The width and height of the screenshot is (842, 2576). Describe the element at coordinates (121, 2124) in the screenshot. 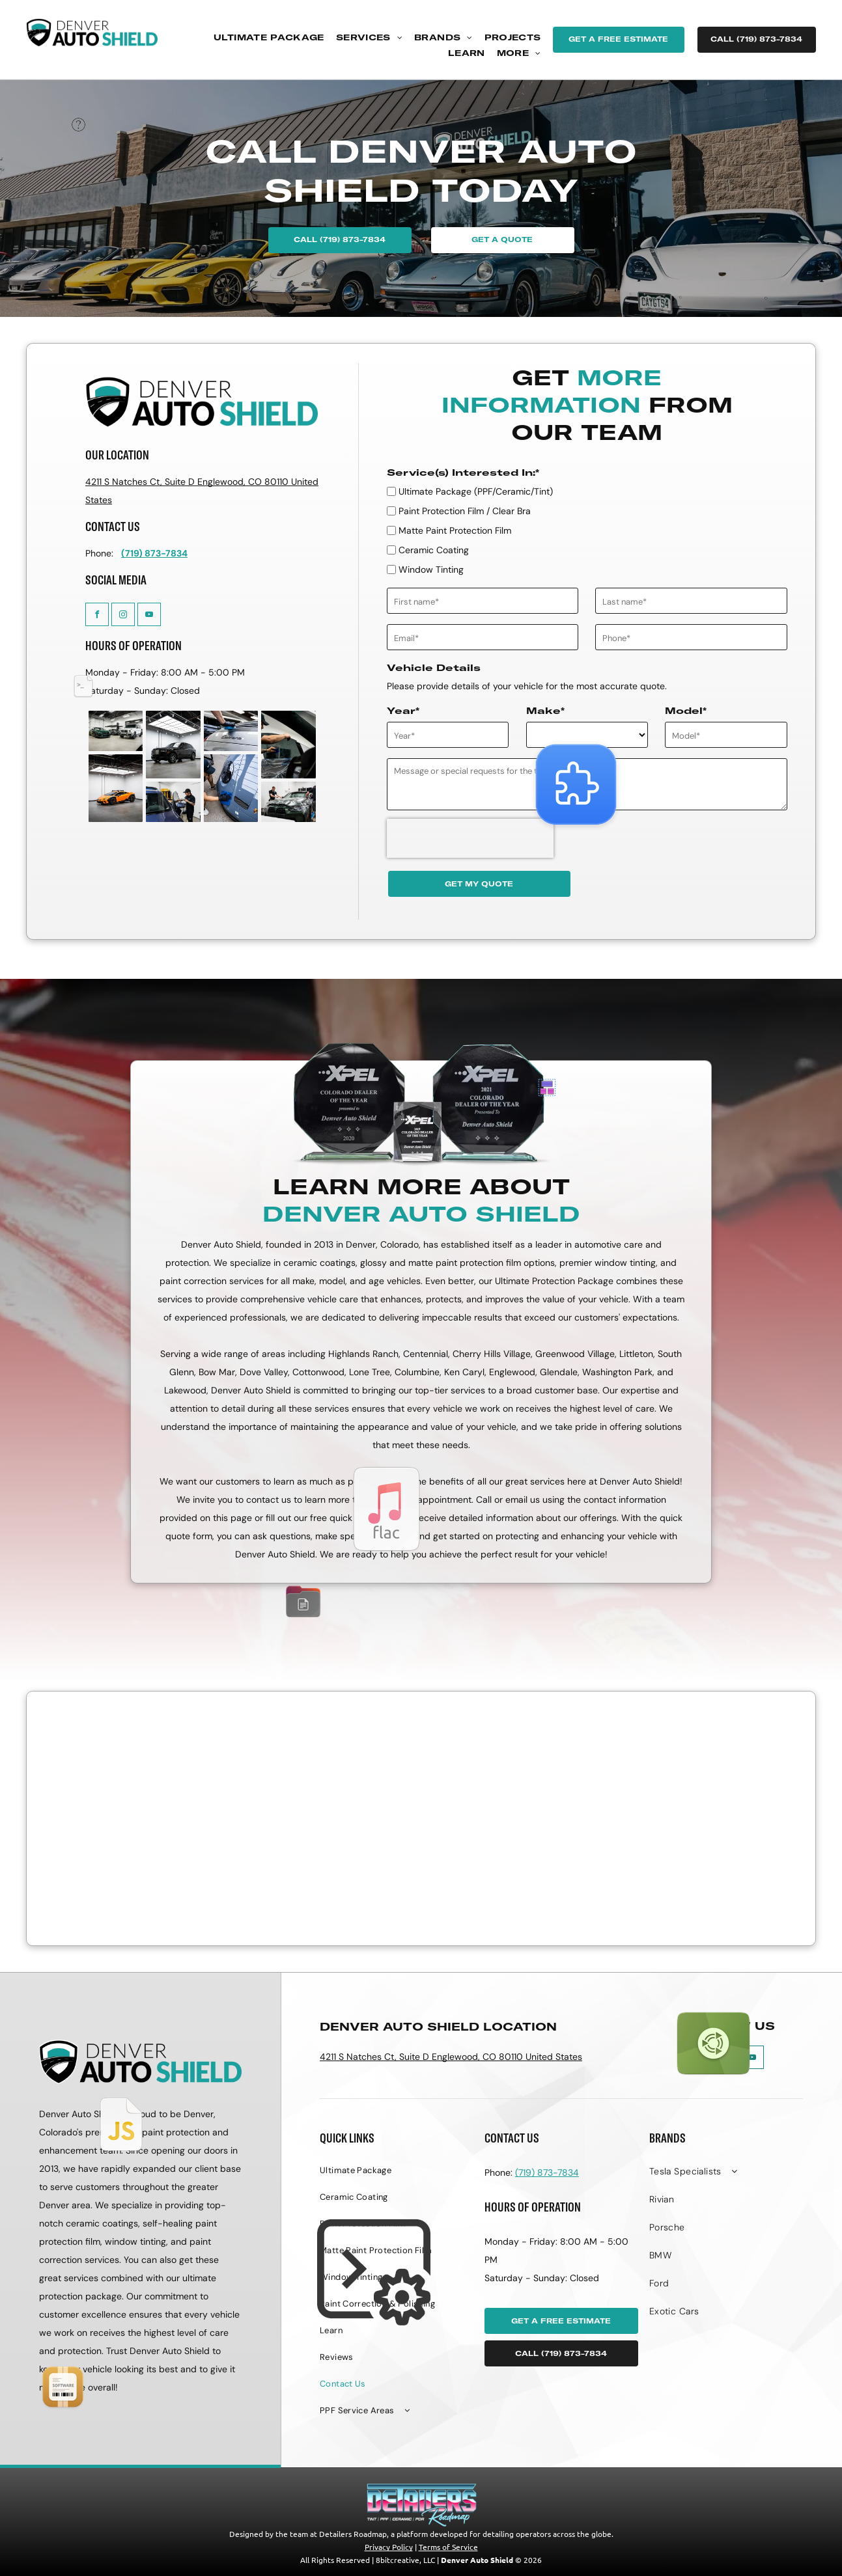

I see `a javascript source code file` at that location.